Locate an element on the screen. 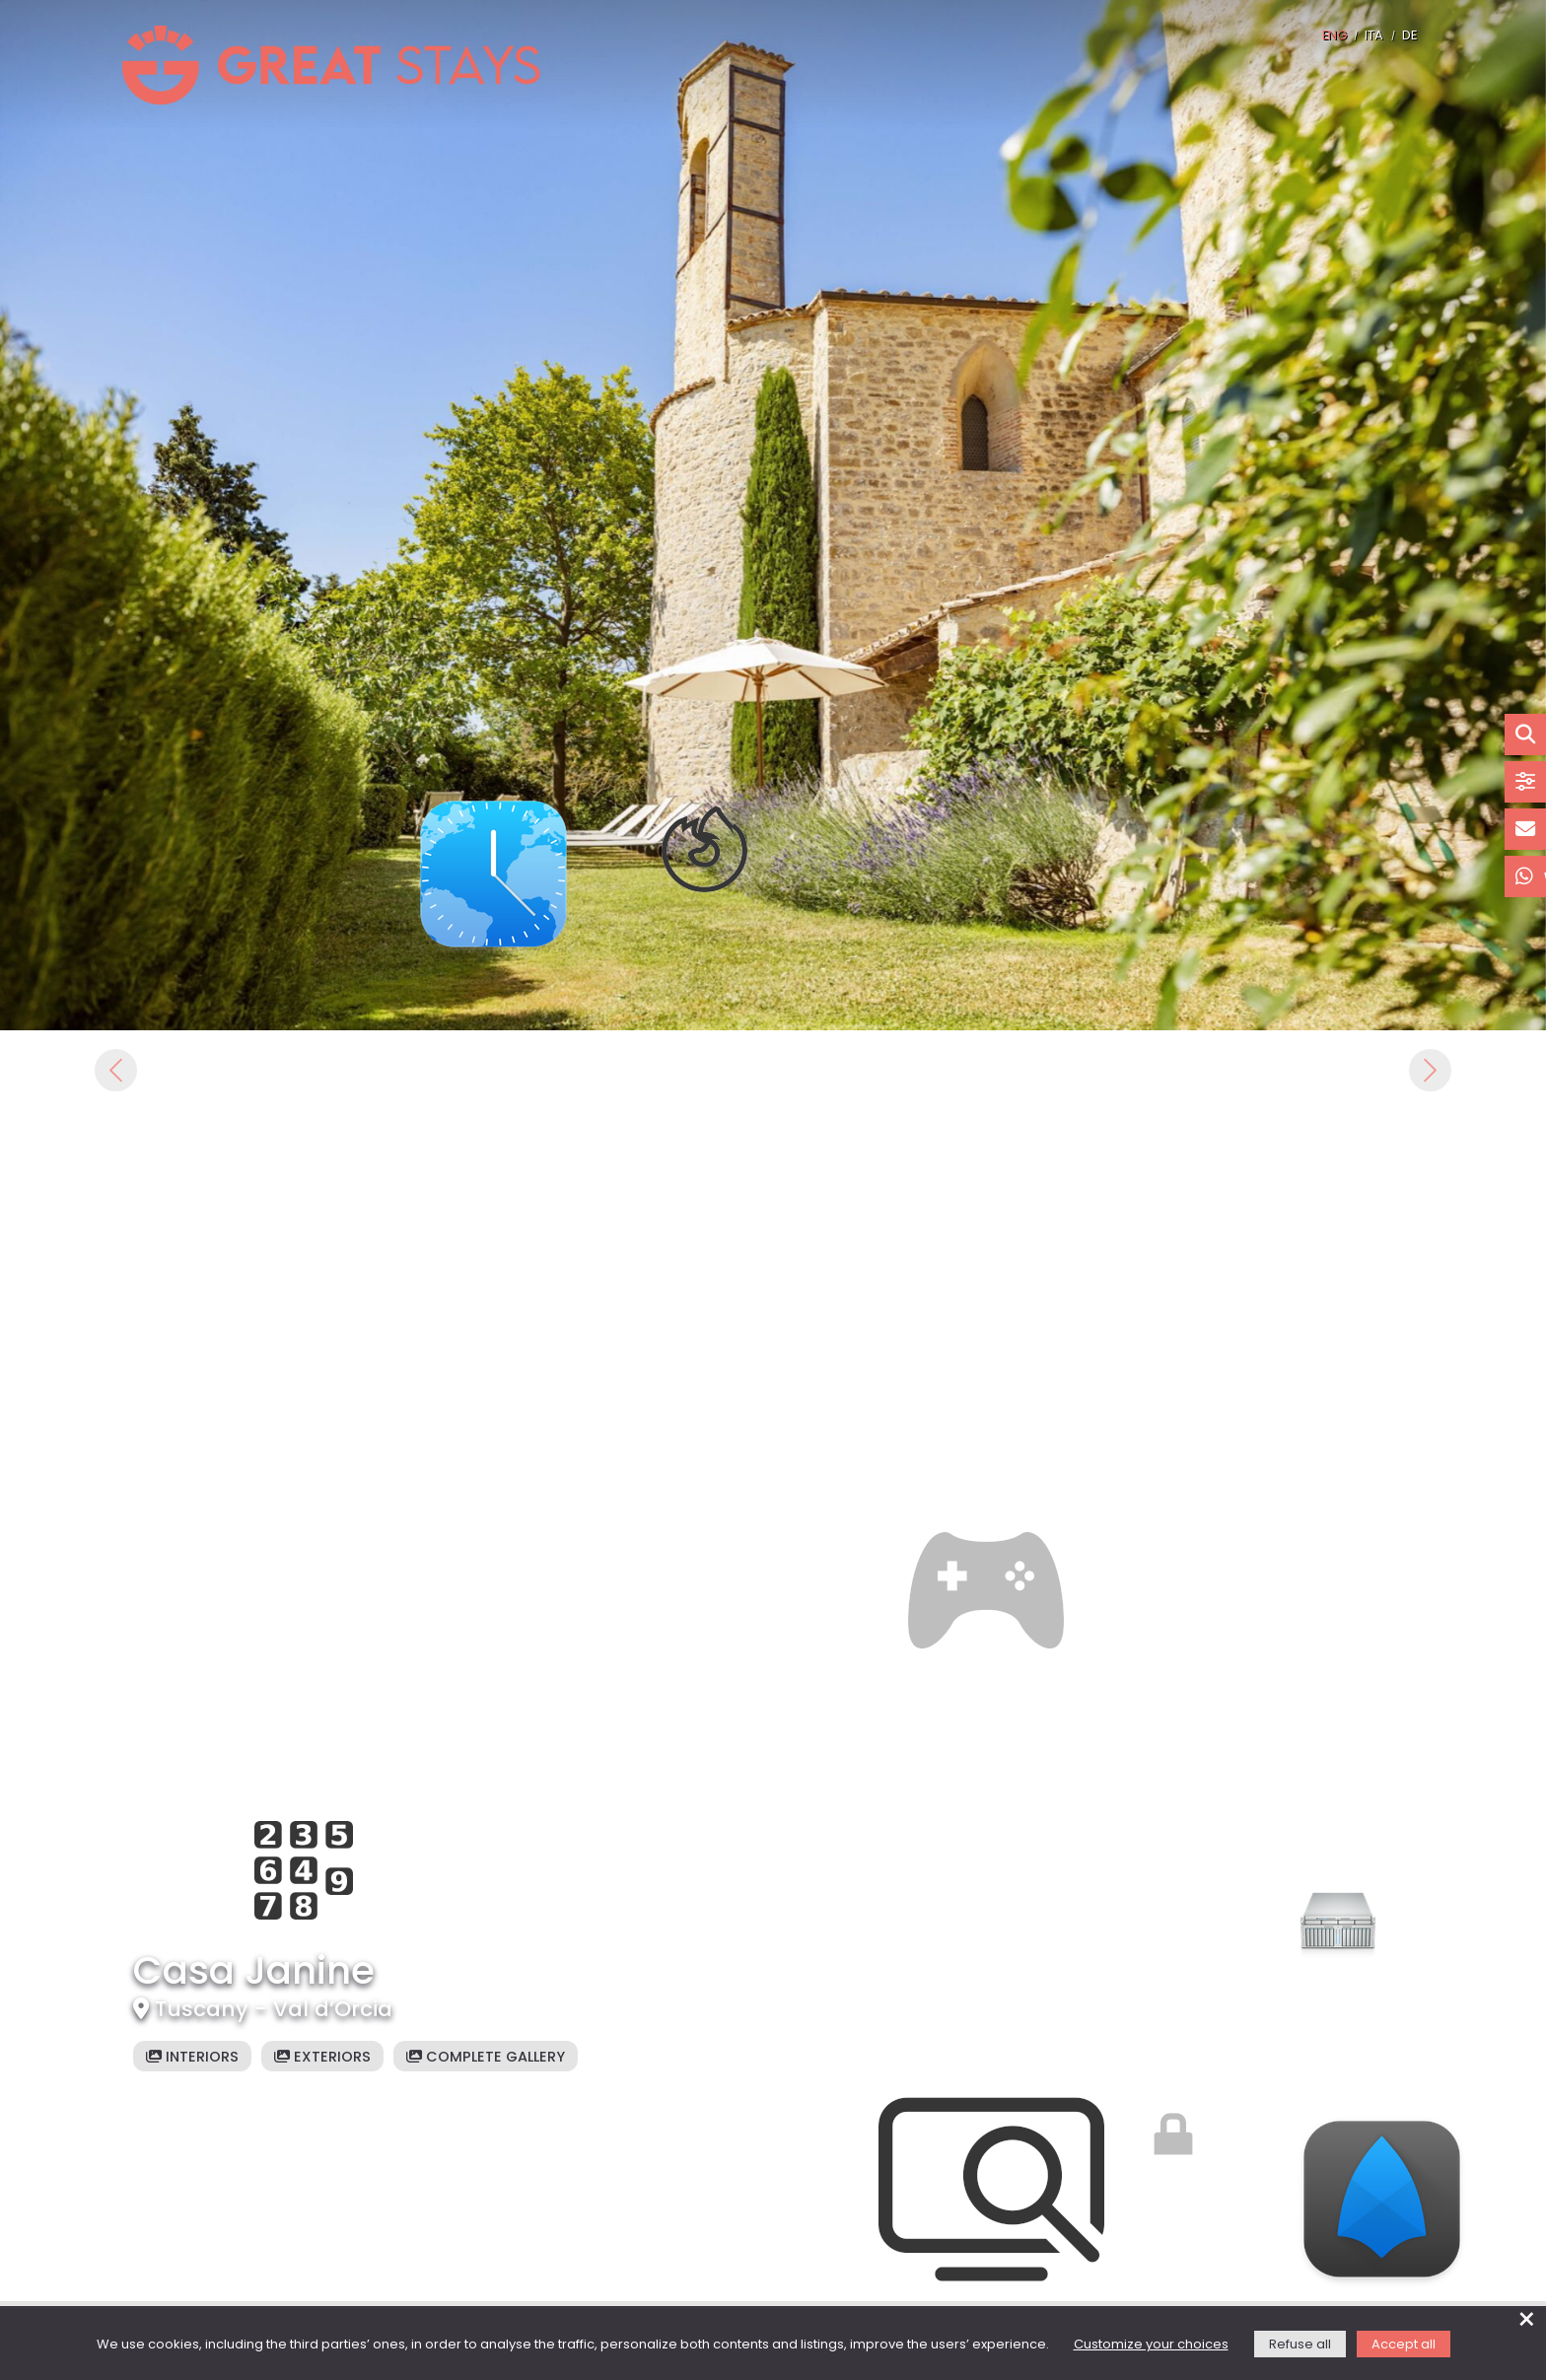  open network time protocol settings is located at coordinates (493, 874).